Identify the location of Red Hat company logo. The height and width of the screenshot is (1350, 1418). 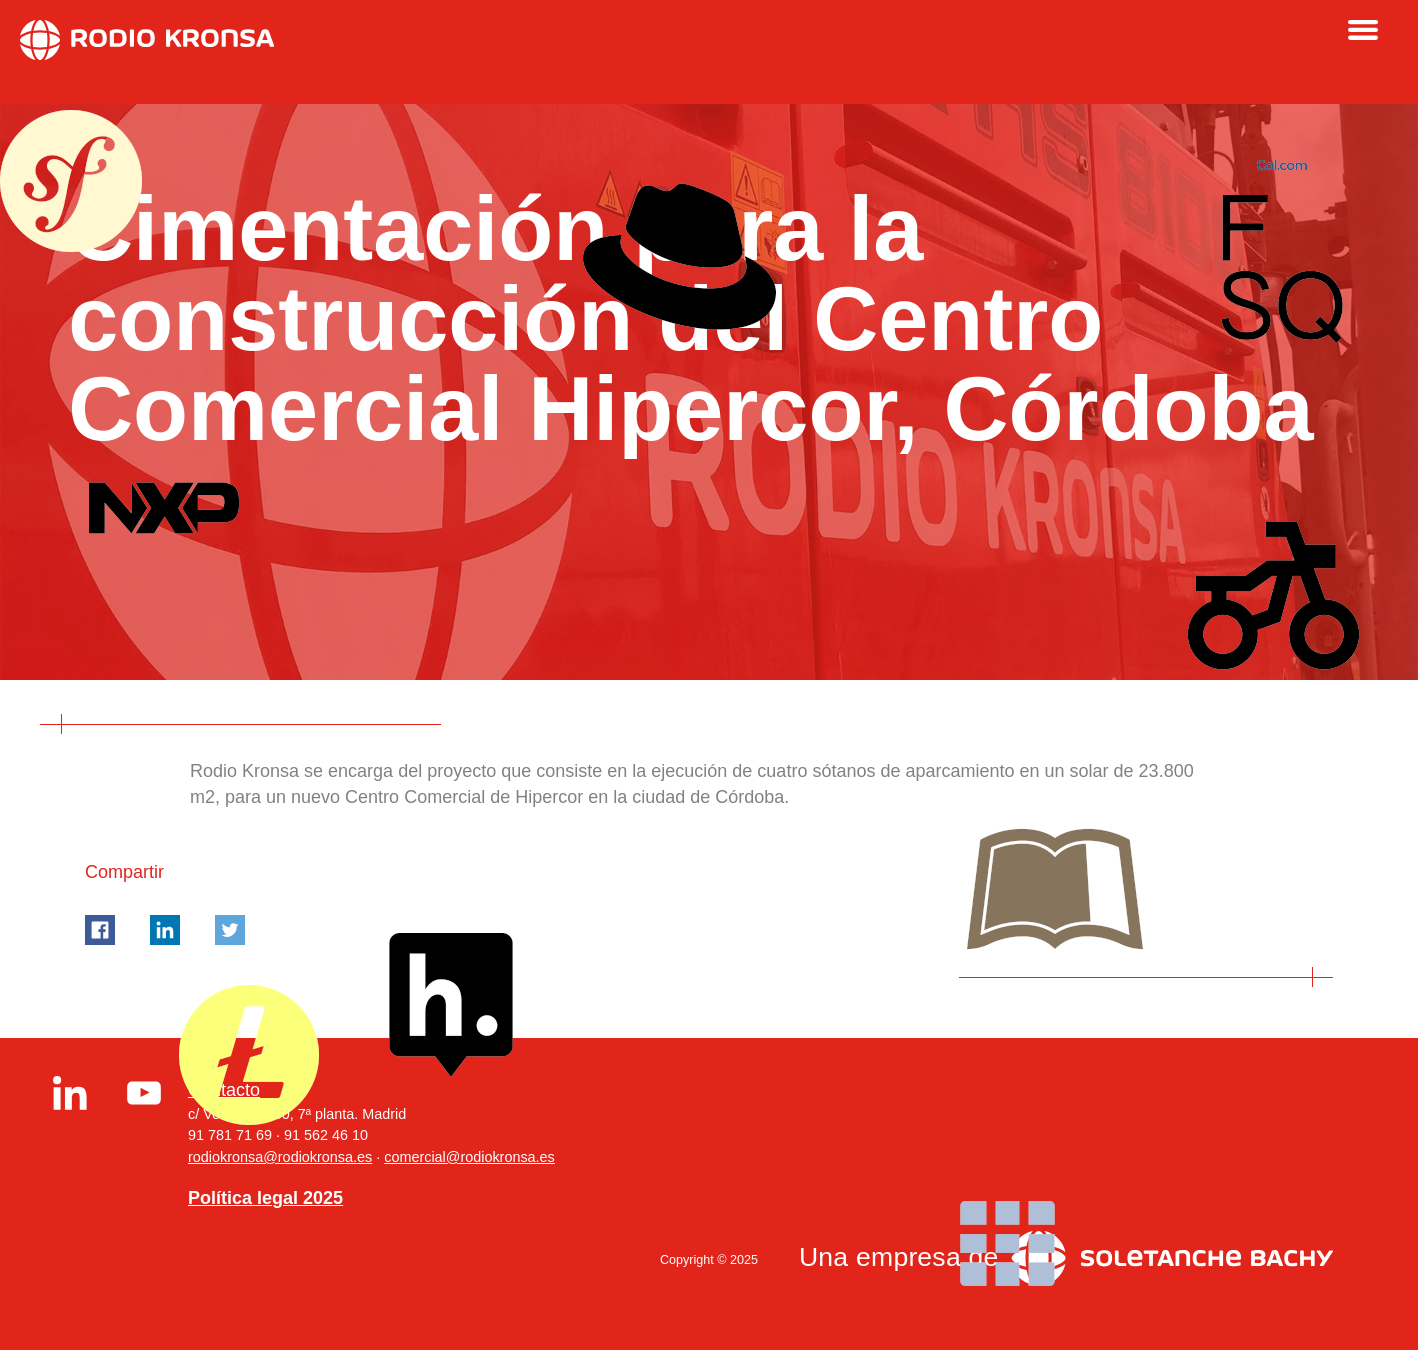
(679, 256).